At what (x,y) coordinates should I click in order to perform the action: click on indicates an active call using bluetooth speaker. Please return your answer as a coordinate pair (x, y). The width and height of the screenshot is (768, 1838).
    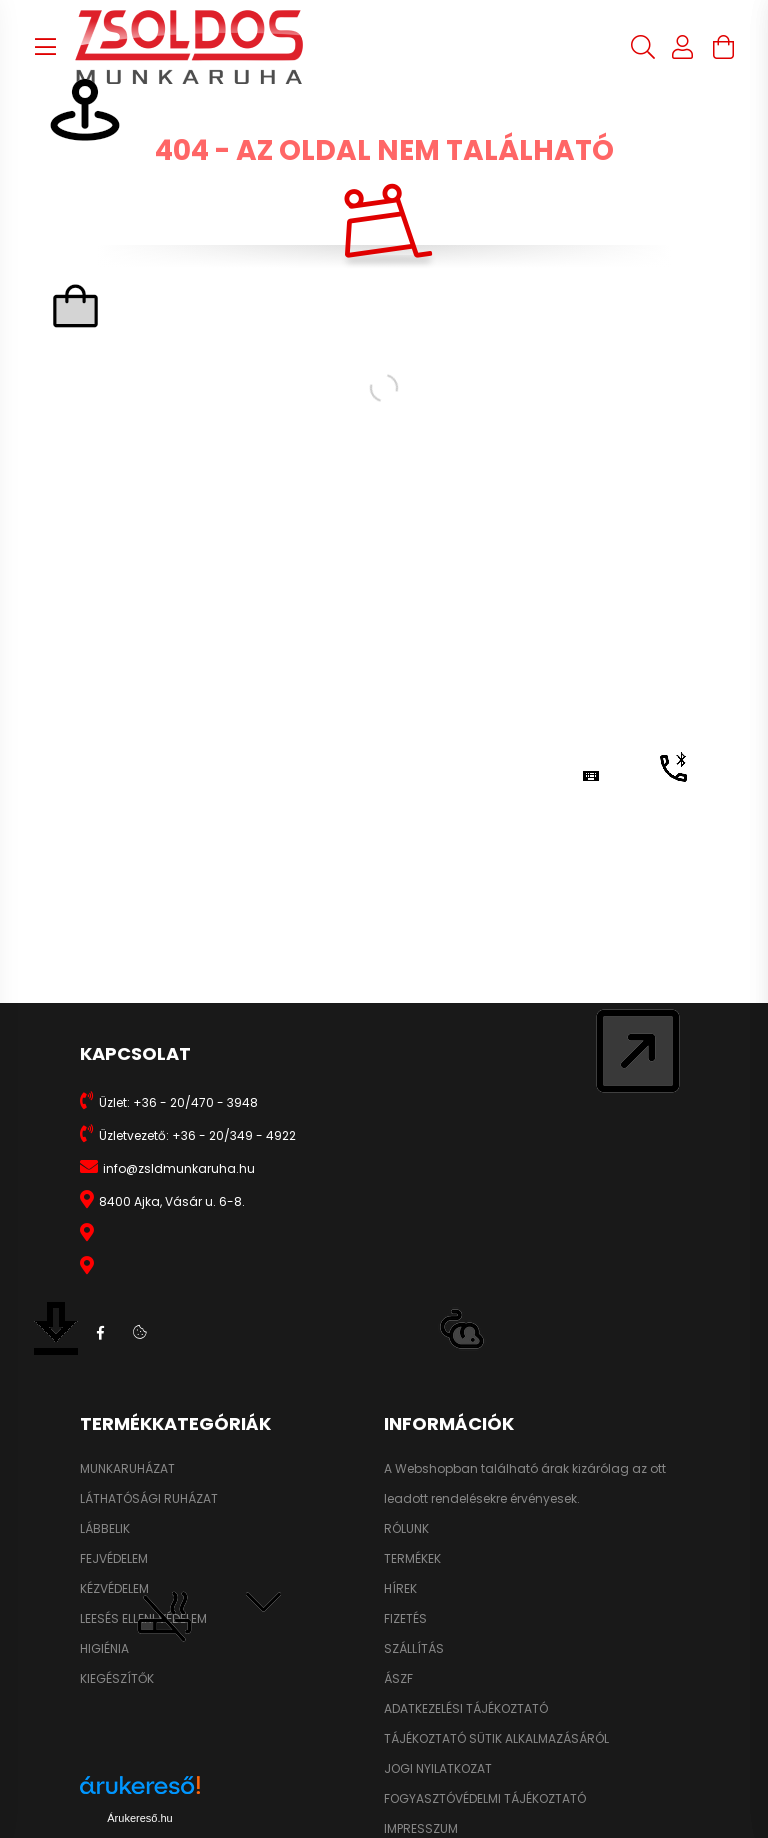
    Looking at the image, I should click on (673, 768).